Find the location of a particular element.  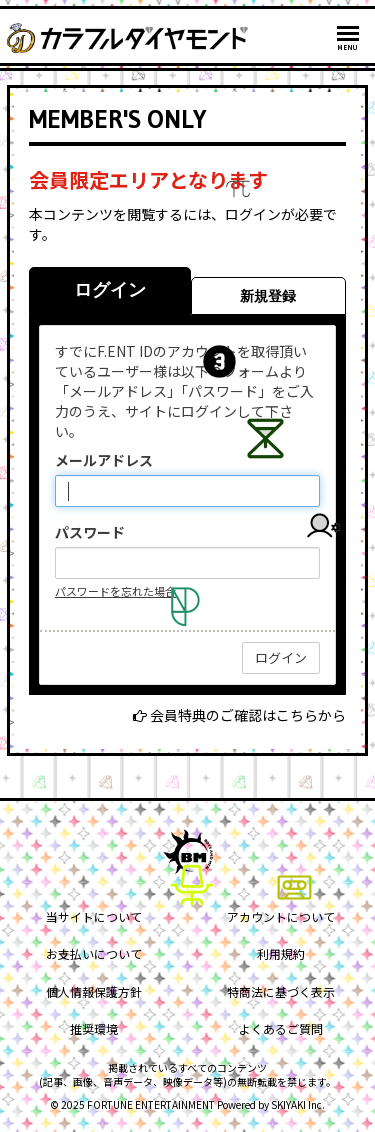

phosphor icons logo is located at coordinates (182, 604).